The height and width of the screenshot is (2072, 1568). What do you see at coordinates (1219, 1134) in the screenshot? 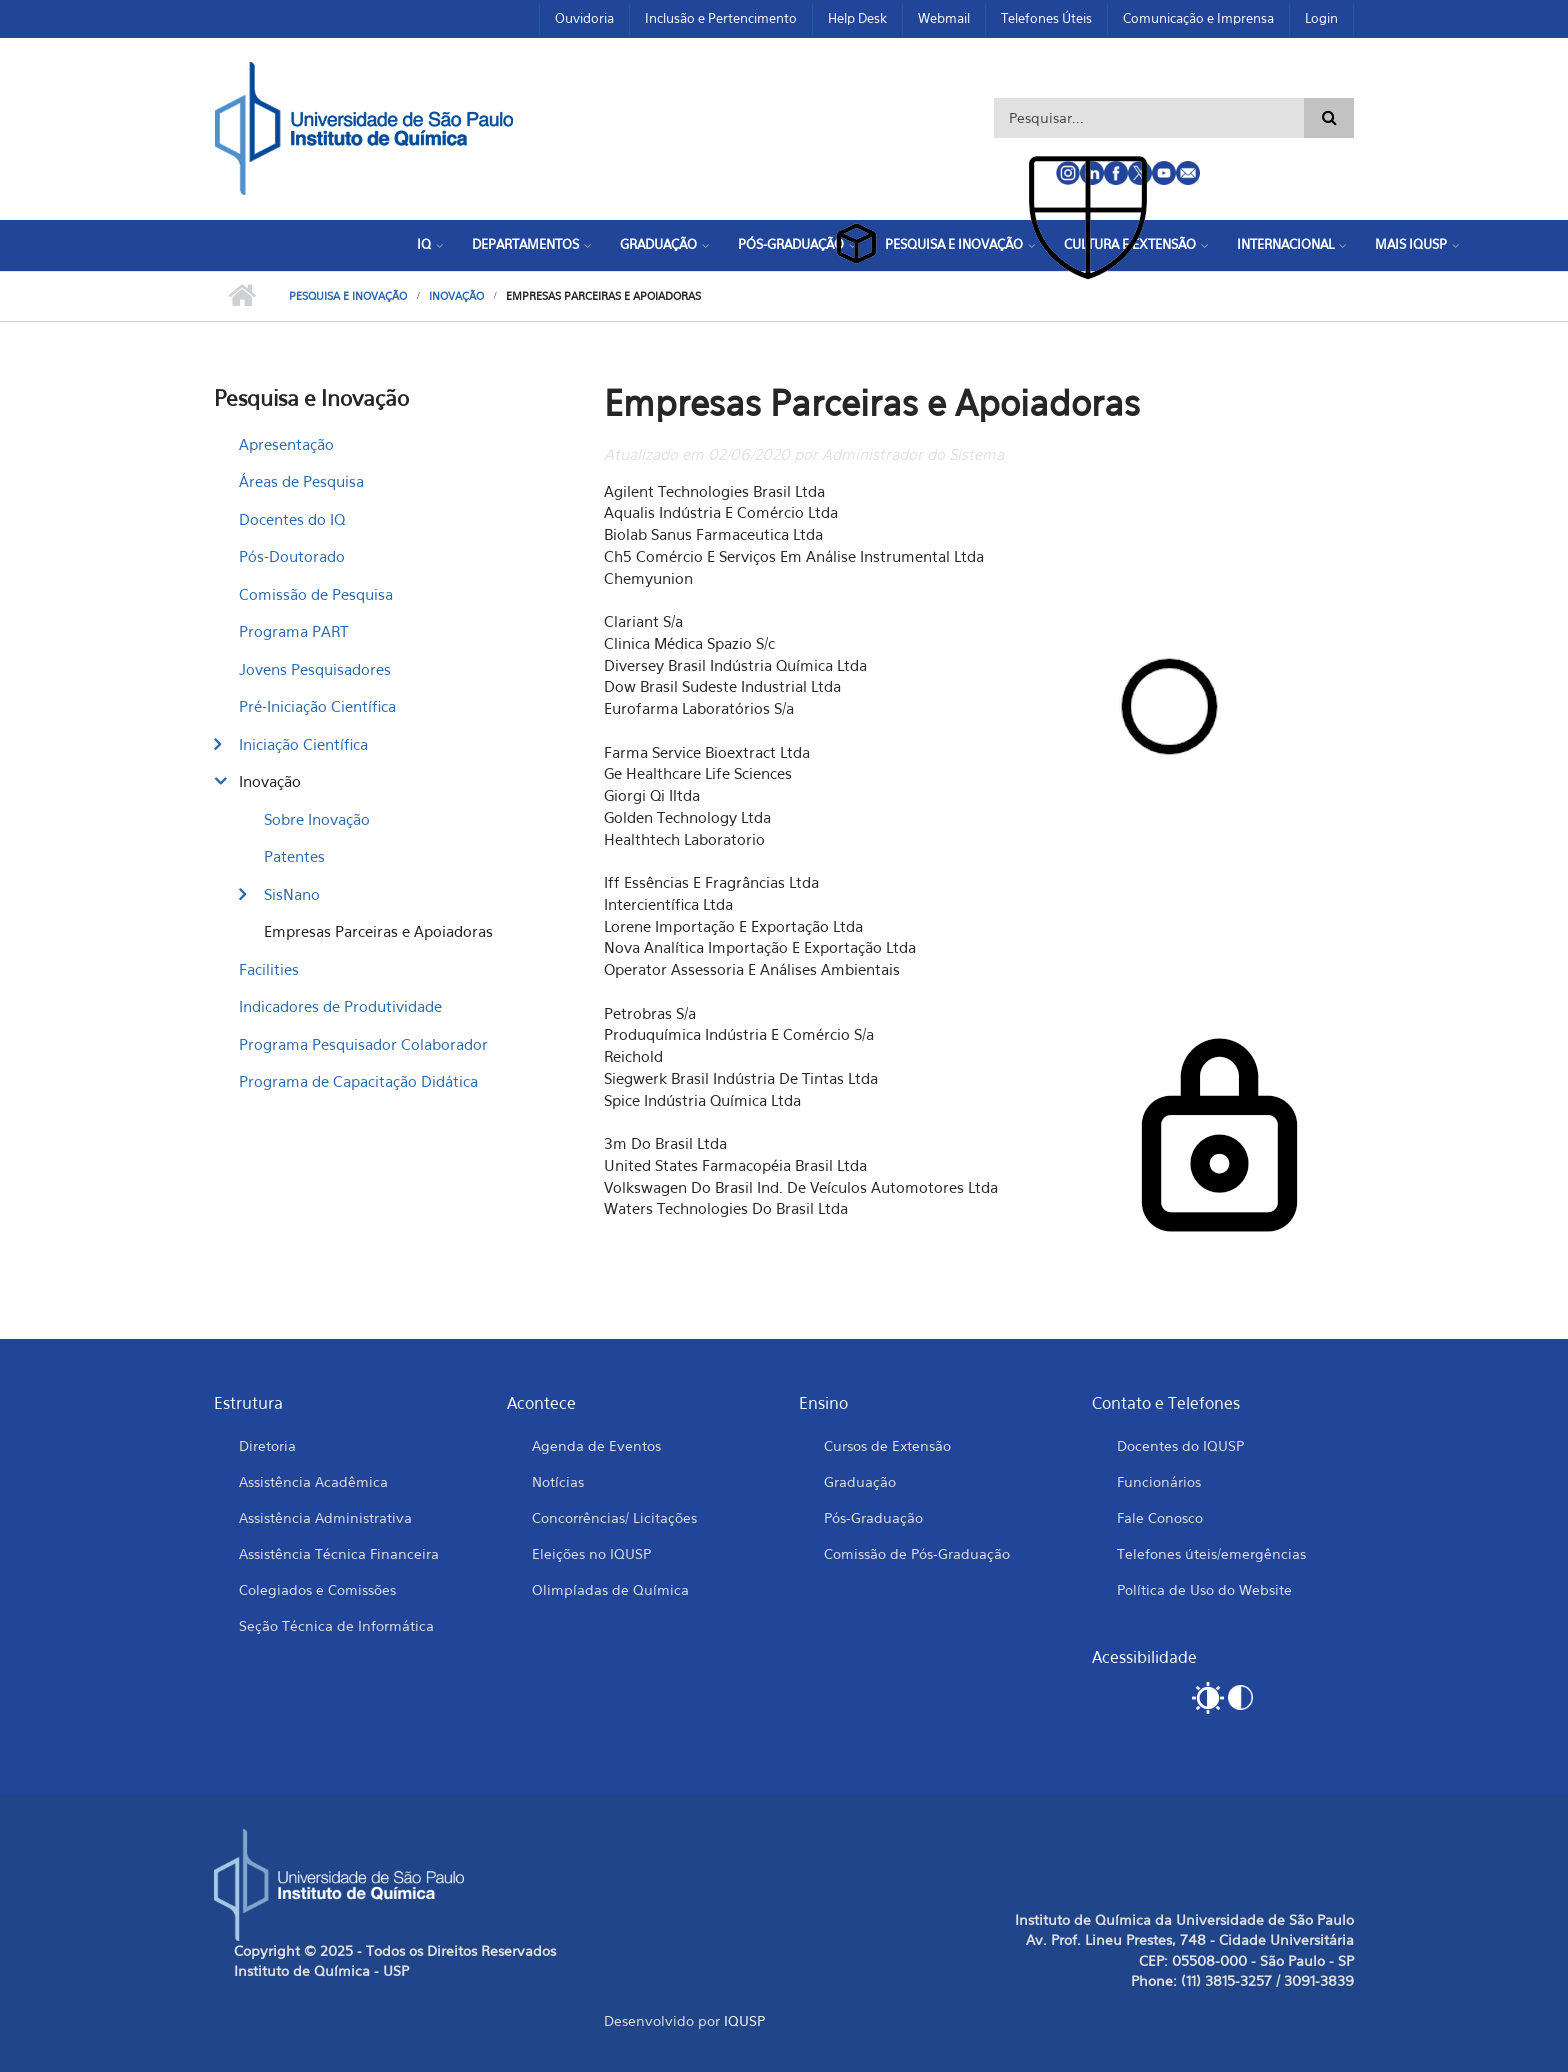
I see `indicates a locked or secure item` at bounding box center [1219, 1134].